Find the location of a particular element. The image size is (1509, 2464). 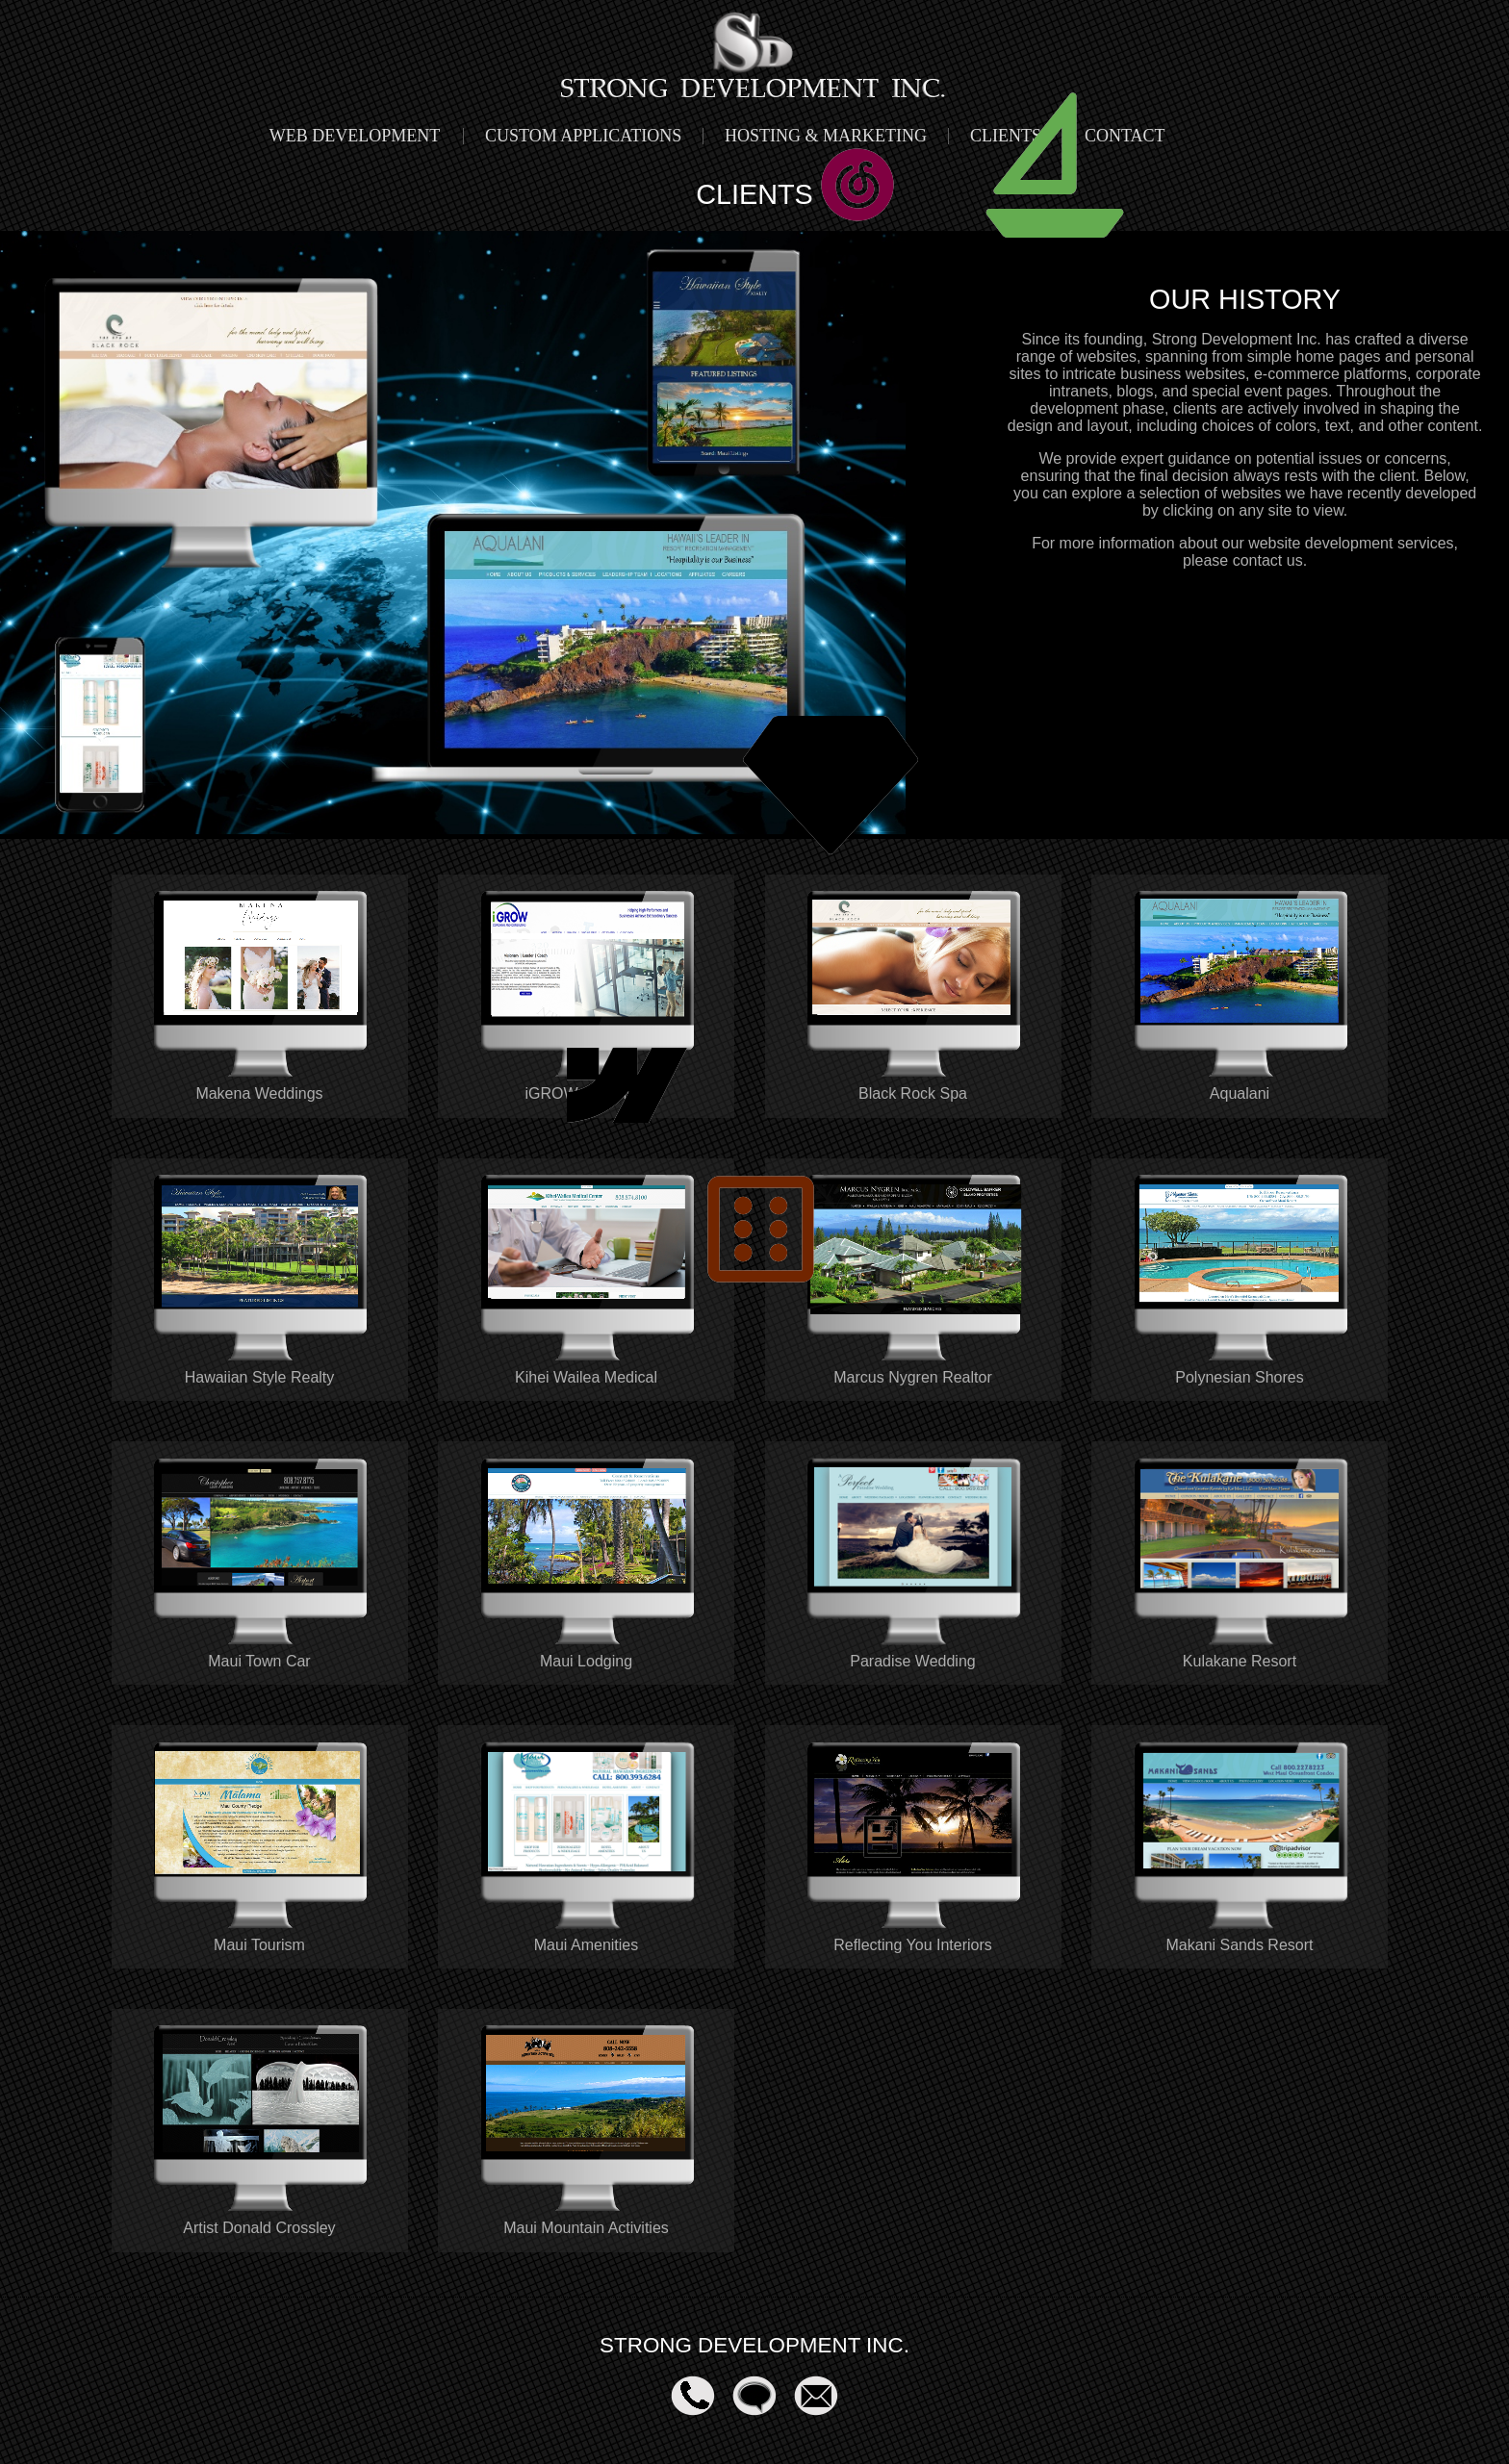

indicates VIP or premium membership status is located at coordinates (831, 782).